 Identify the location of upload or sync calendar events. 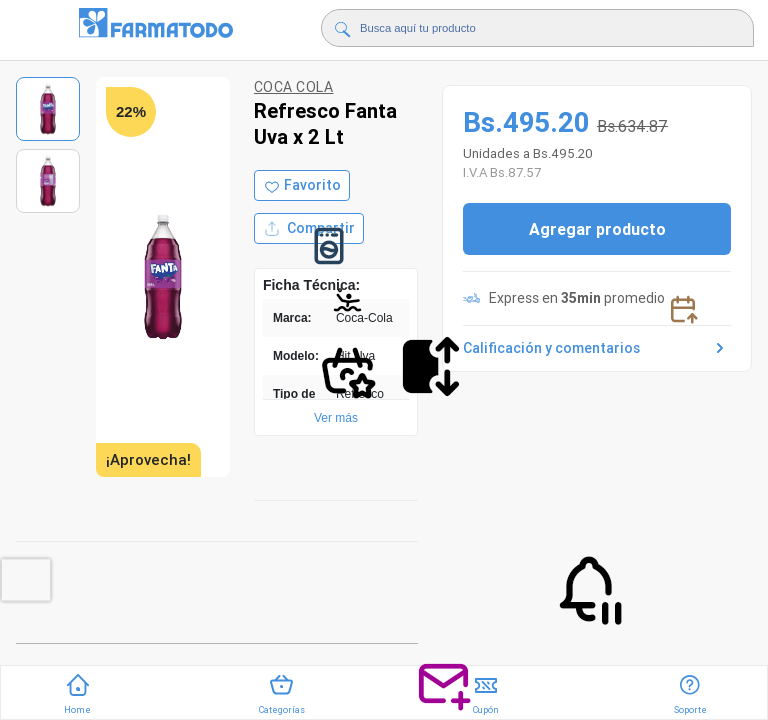
(683, 309).